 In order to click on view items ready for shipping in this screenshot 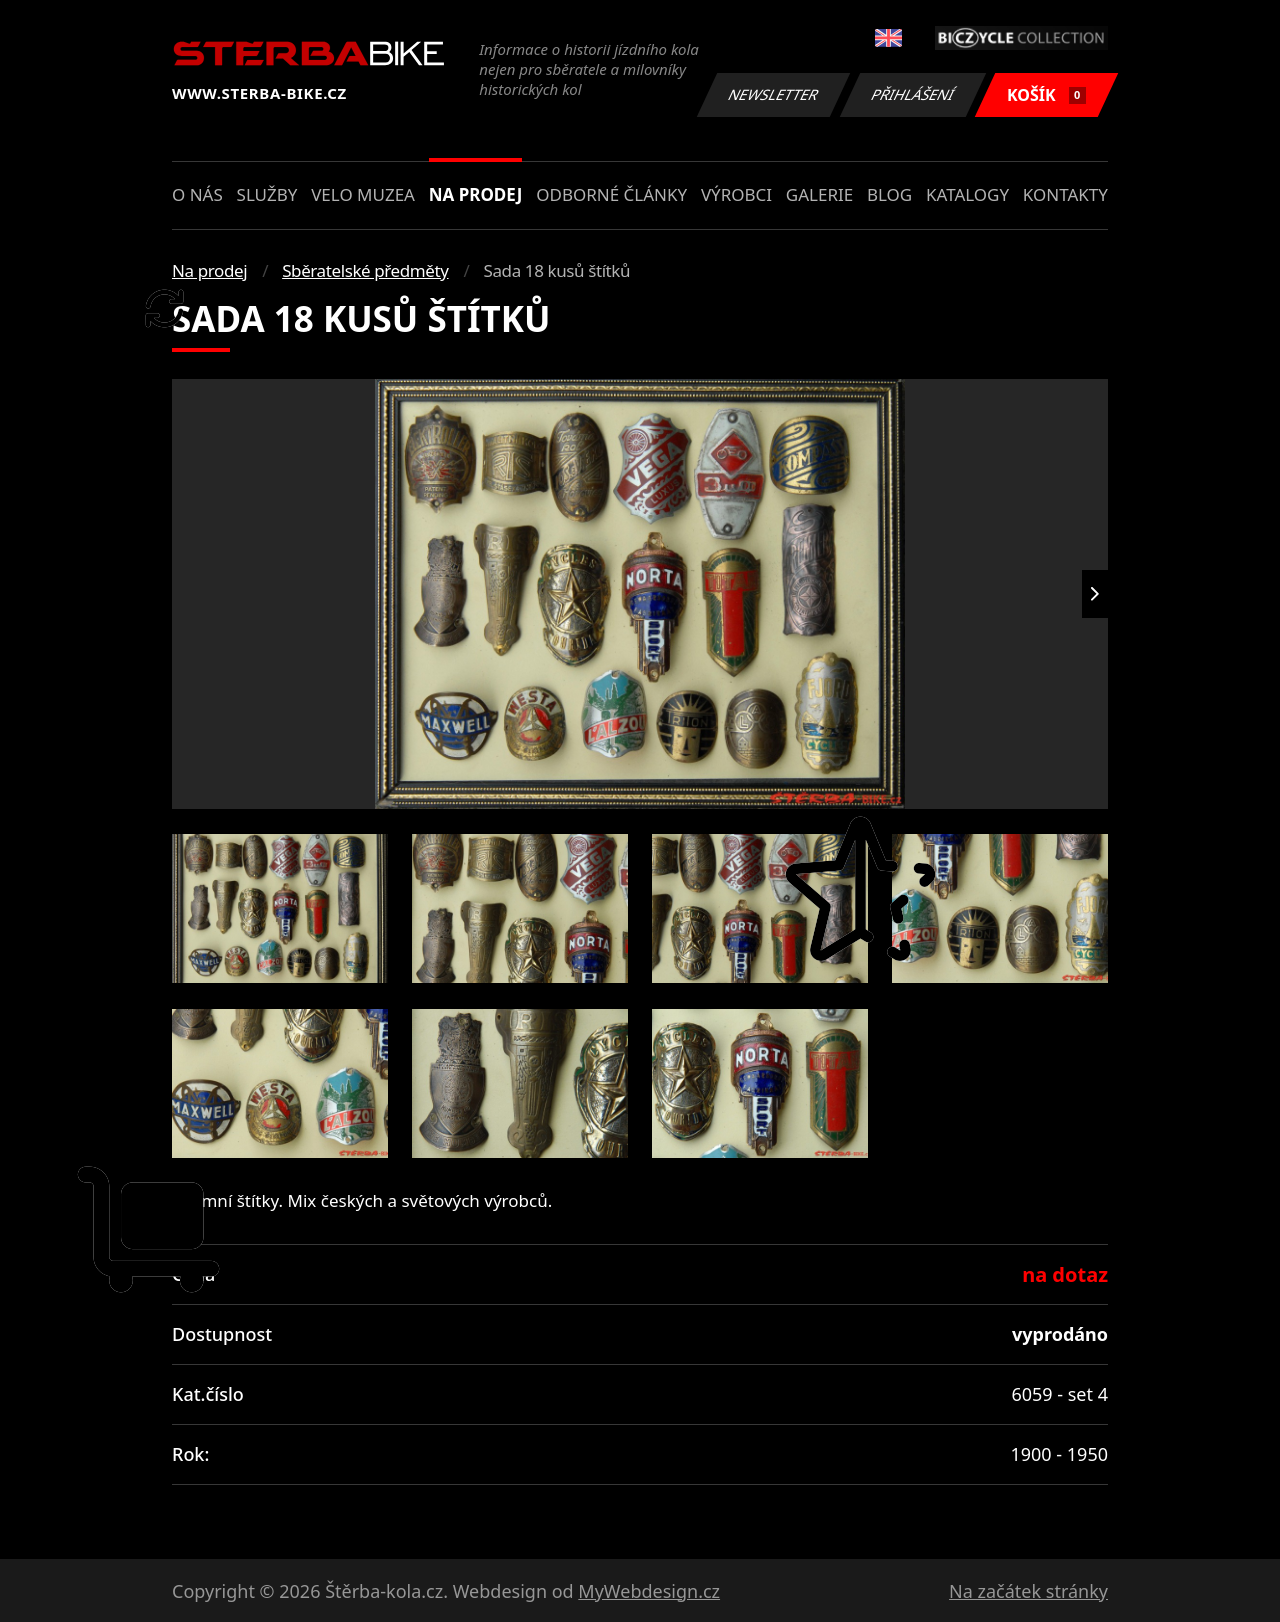, I will do `click(148, 1229)`.